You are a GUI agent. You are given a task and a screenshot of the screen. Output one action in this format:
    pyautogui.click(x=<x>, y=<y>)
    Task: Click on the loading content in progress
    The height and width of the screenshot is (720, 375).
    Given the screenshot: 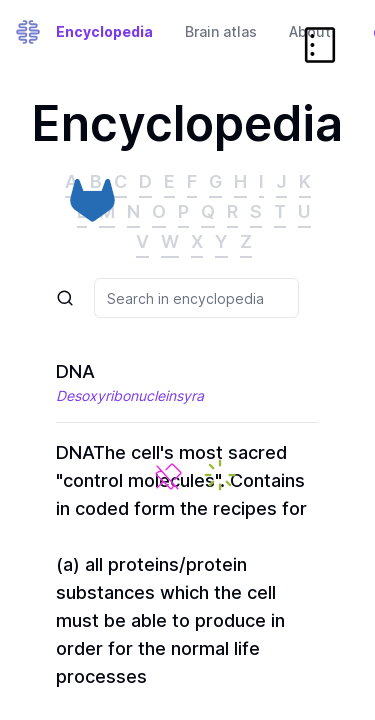 What is the action you would take?
    pyautogui.click(x=220, y=475)
    